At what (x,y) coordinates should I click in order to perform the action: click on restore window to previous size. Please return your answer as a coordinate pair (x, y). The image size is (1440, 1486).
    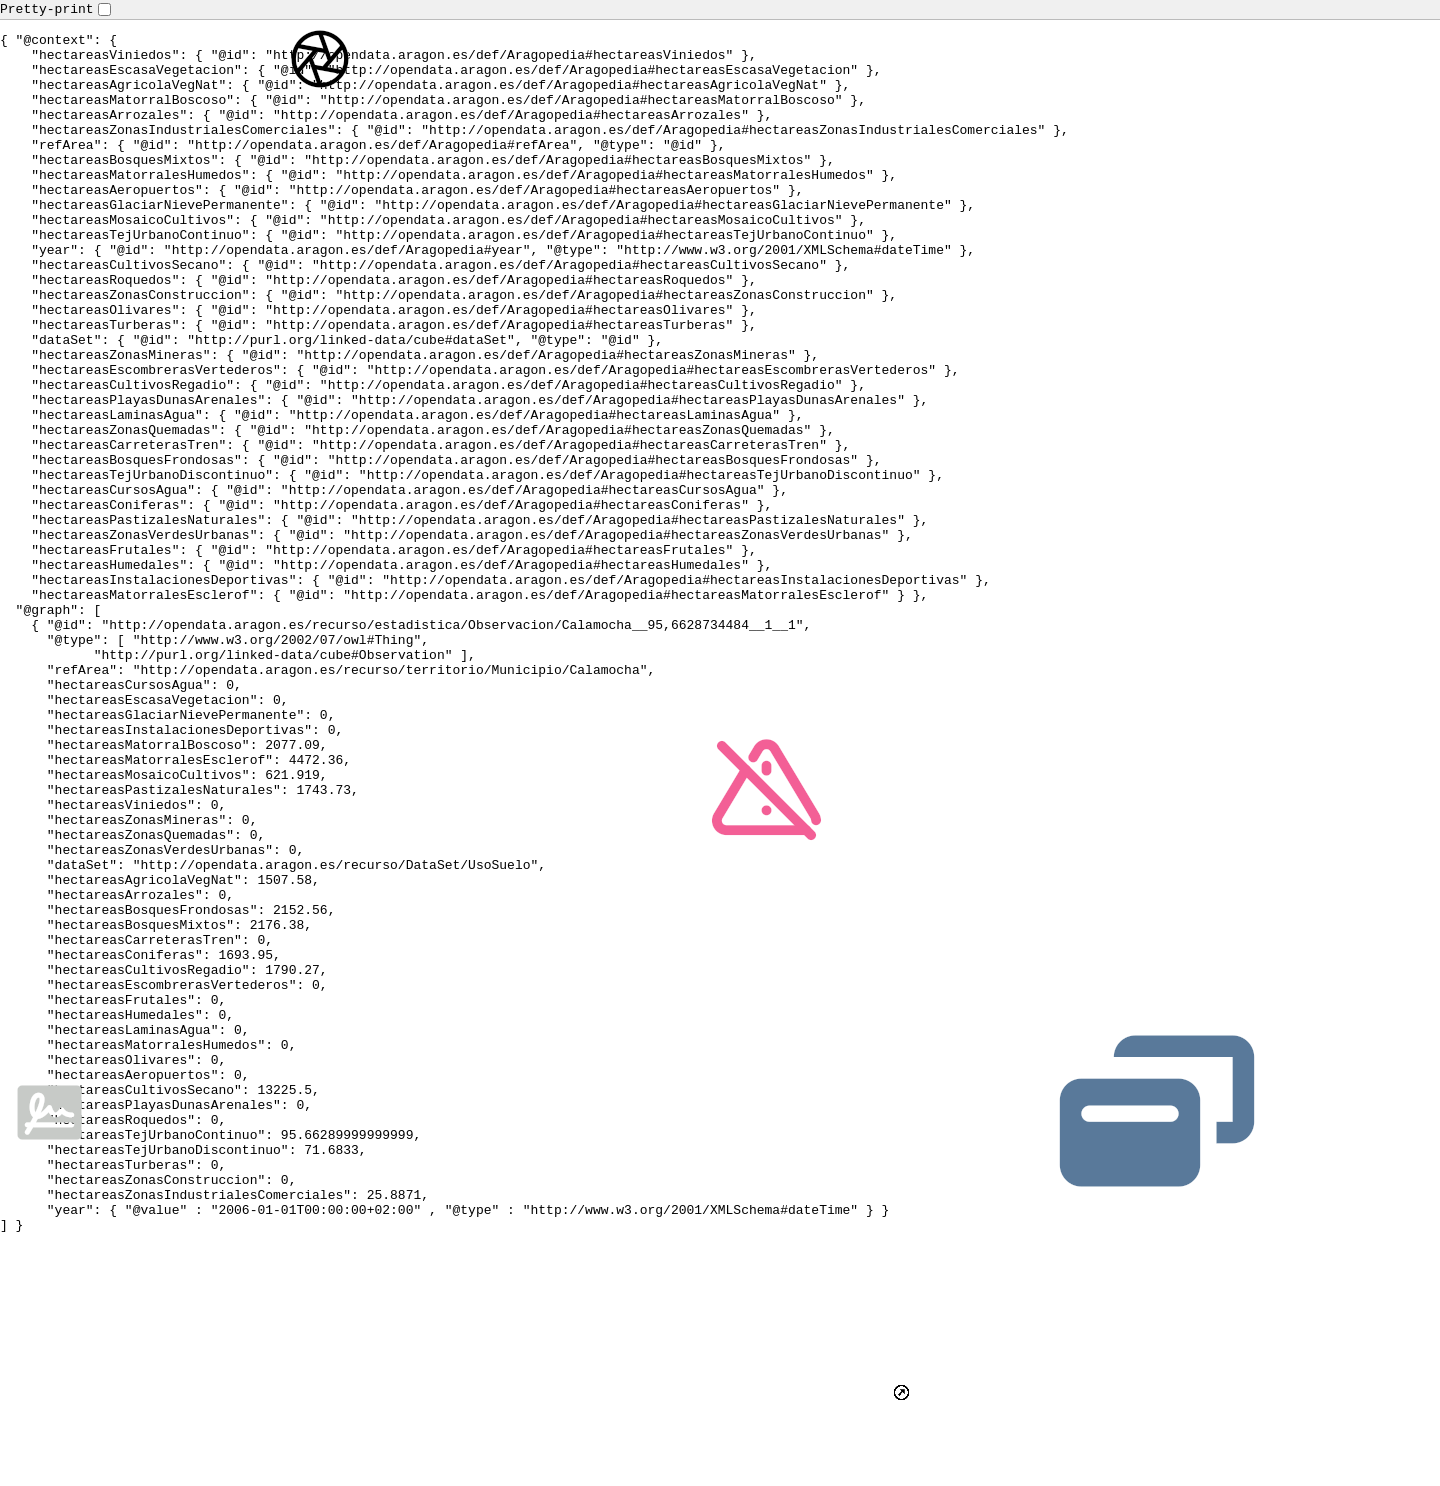
    Looking at the image, I should click on (1157, 1111).